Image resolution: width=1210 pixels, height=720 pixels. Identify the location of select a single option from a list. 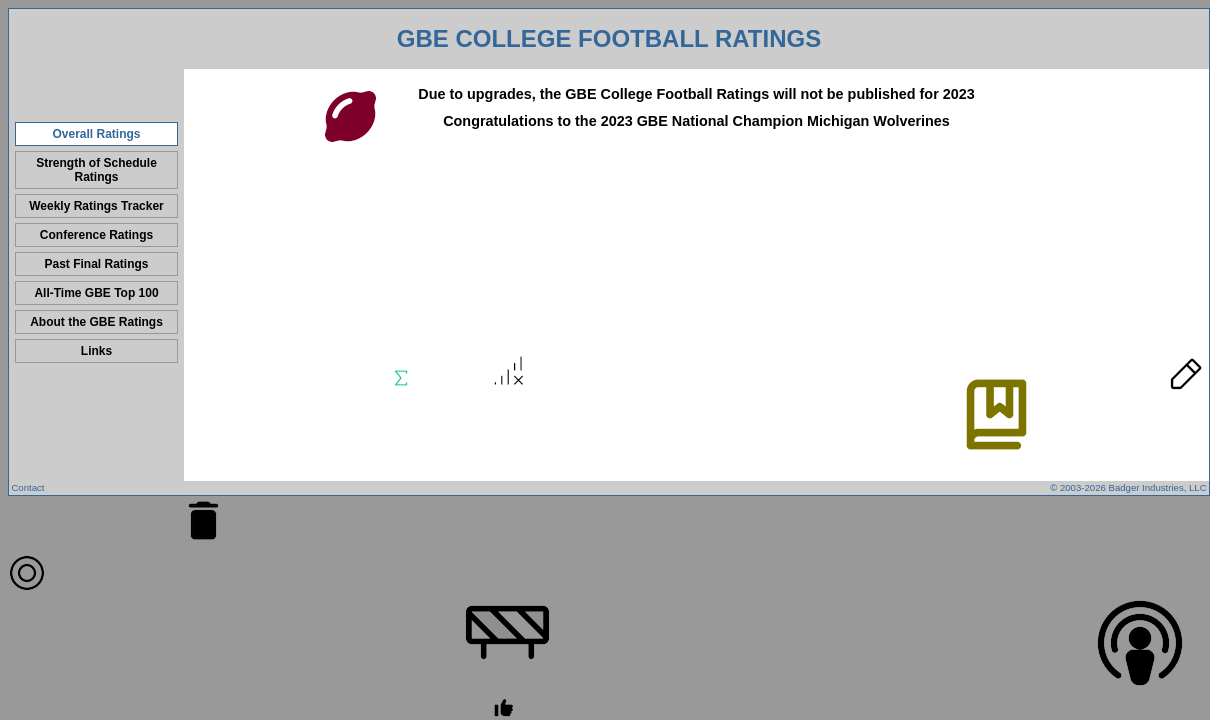
(27, 573).